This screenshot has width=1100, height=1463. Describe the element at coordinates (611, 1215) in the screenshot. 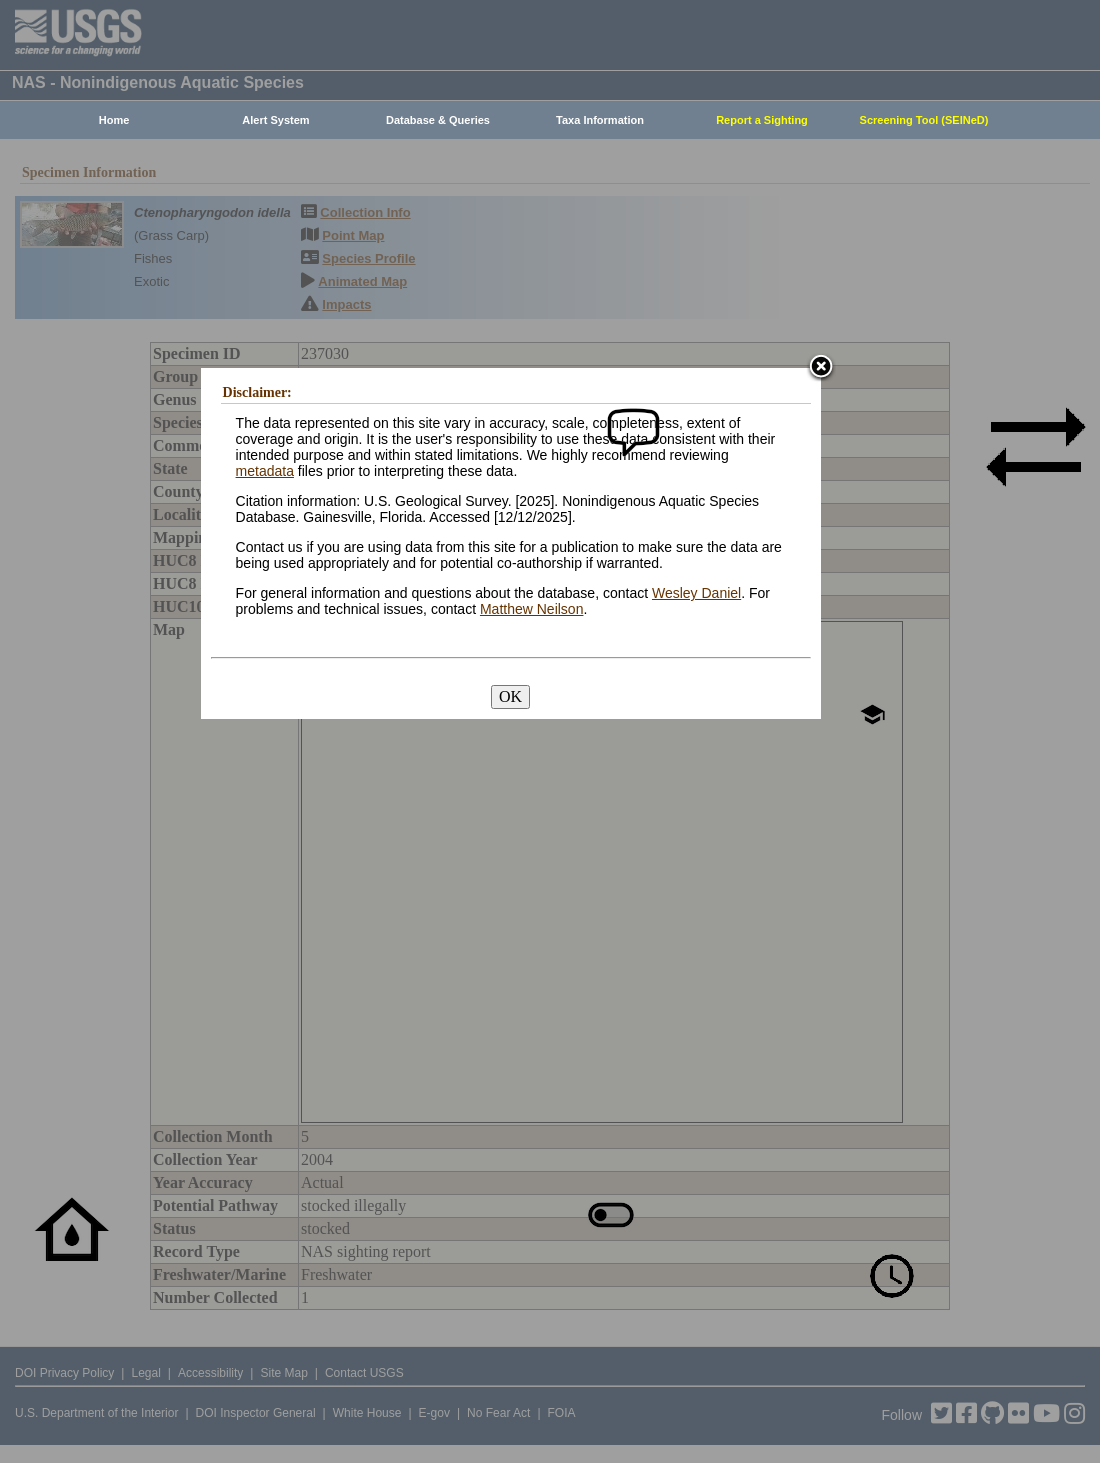

I see `toggle switch in the off position` at that location.